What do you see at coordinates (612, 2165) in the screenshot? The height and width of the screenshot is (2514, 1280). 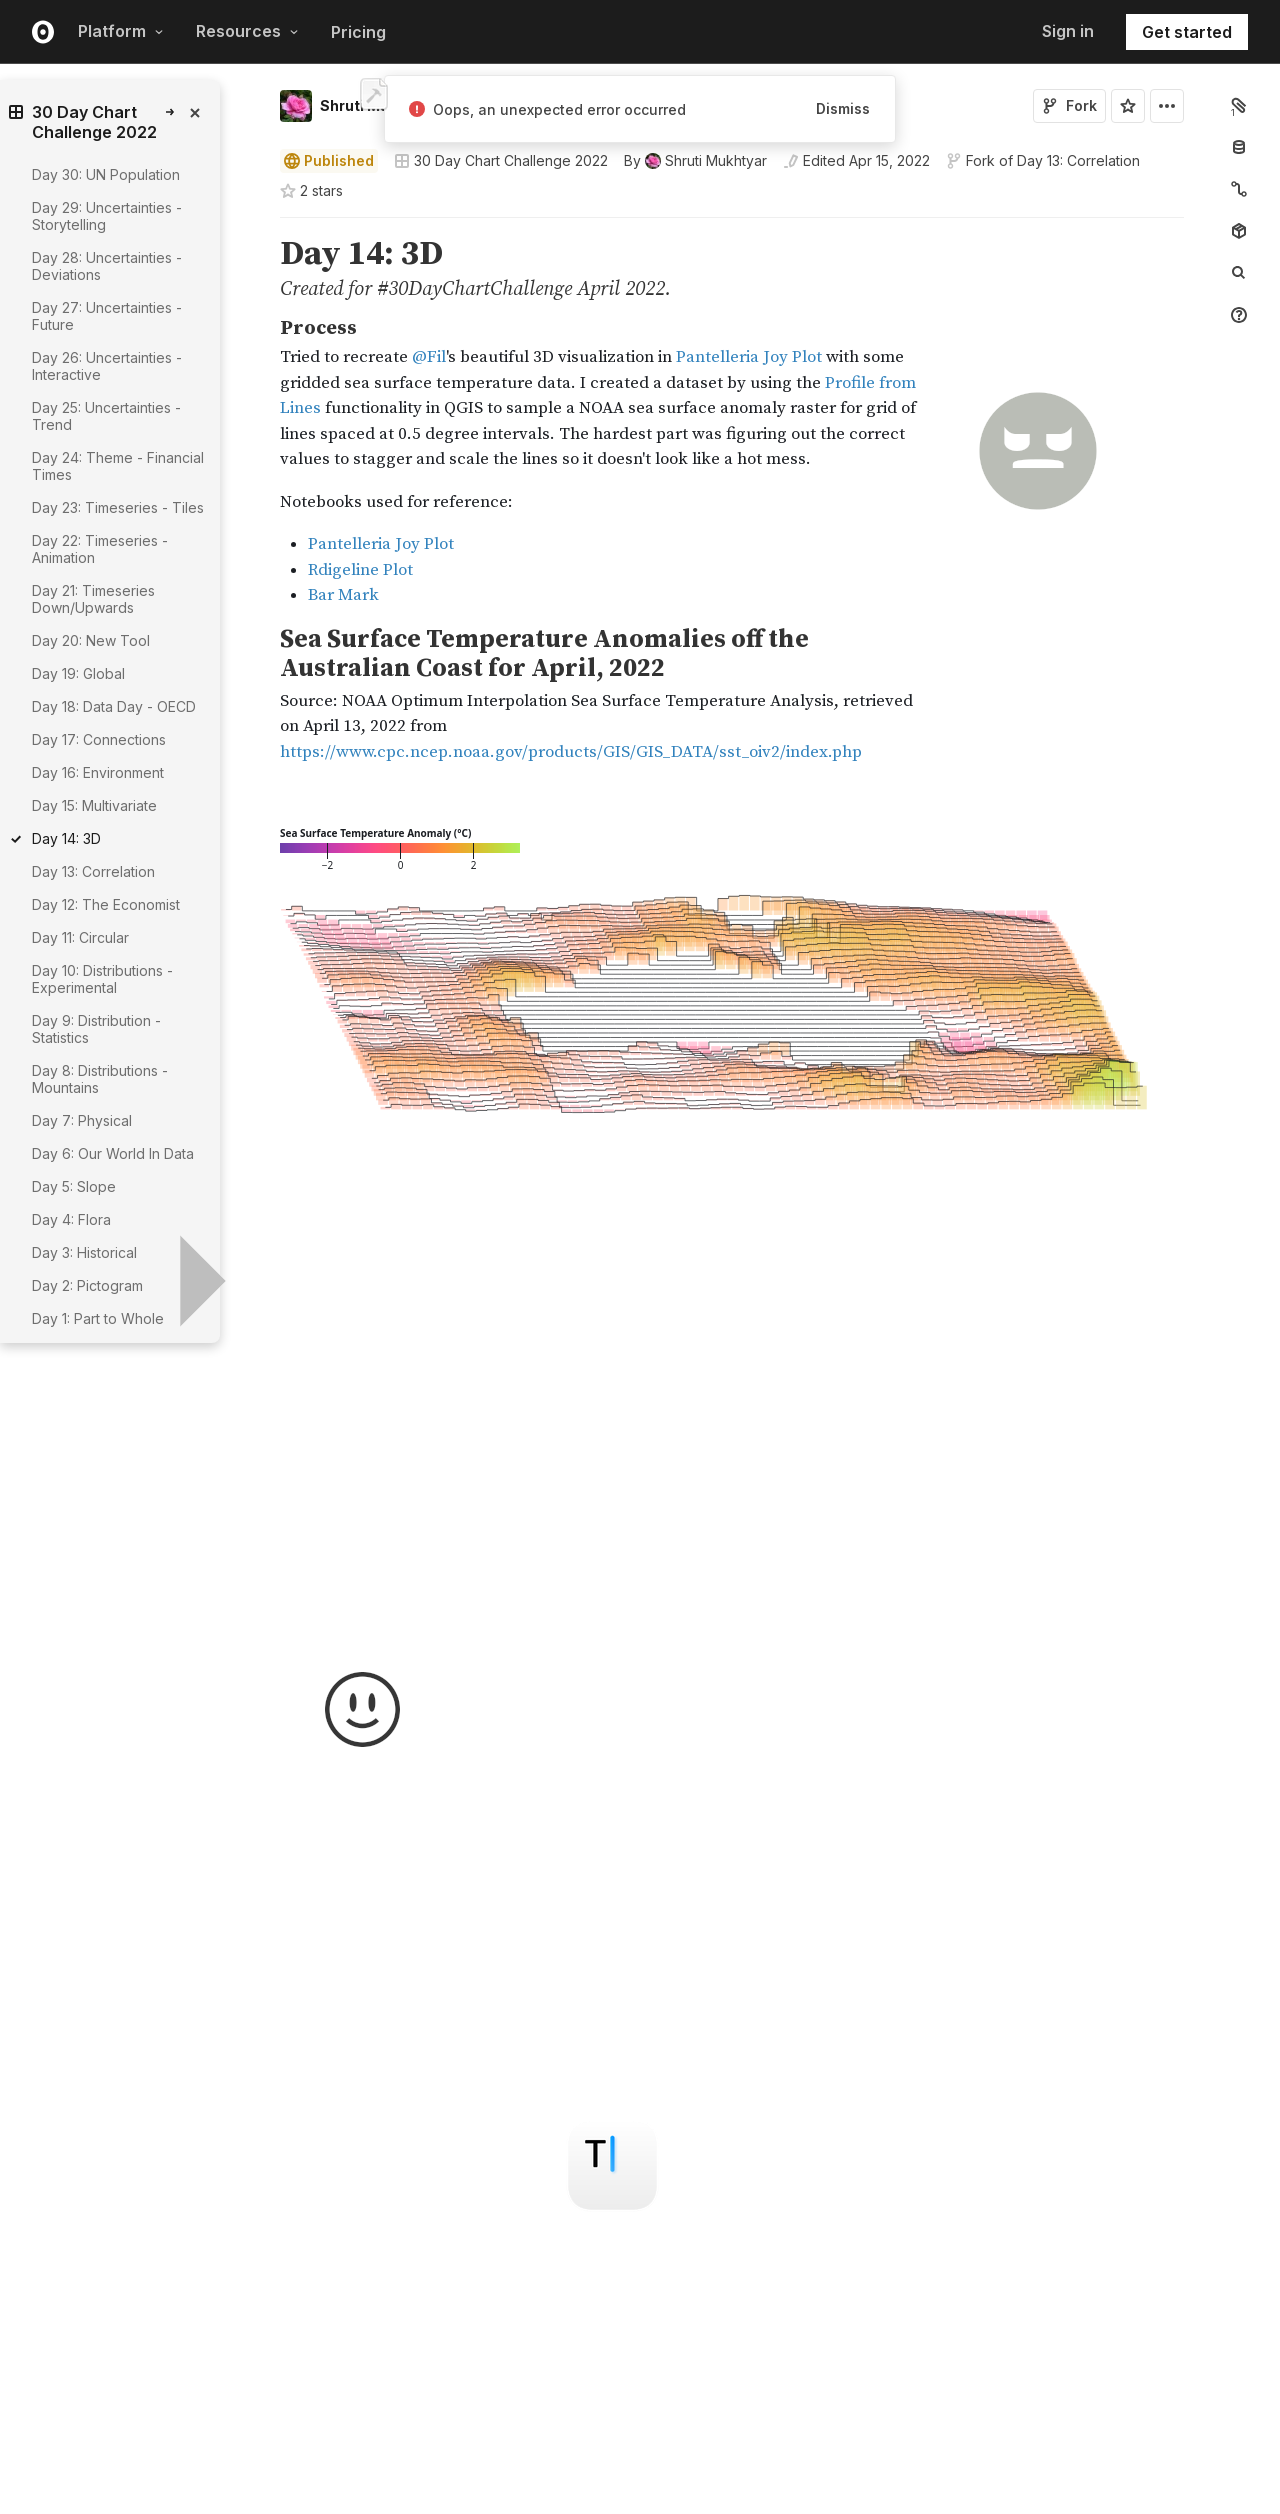 I see `open text editor application` at bounding box center [612, 2165].